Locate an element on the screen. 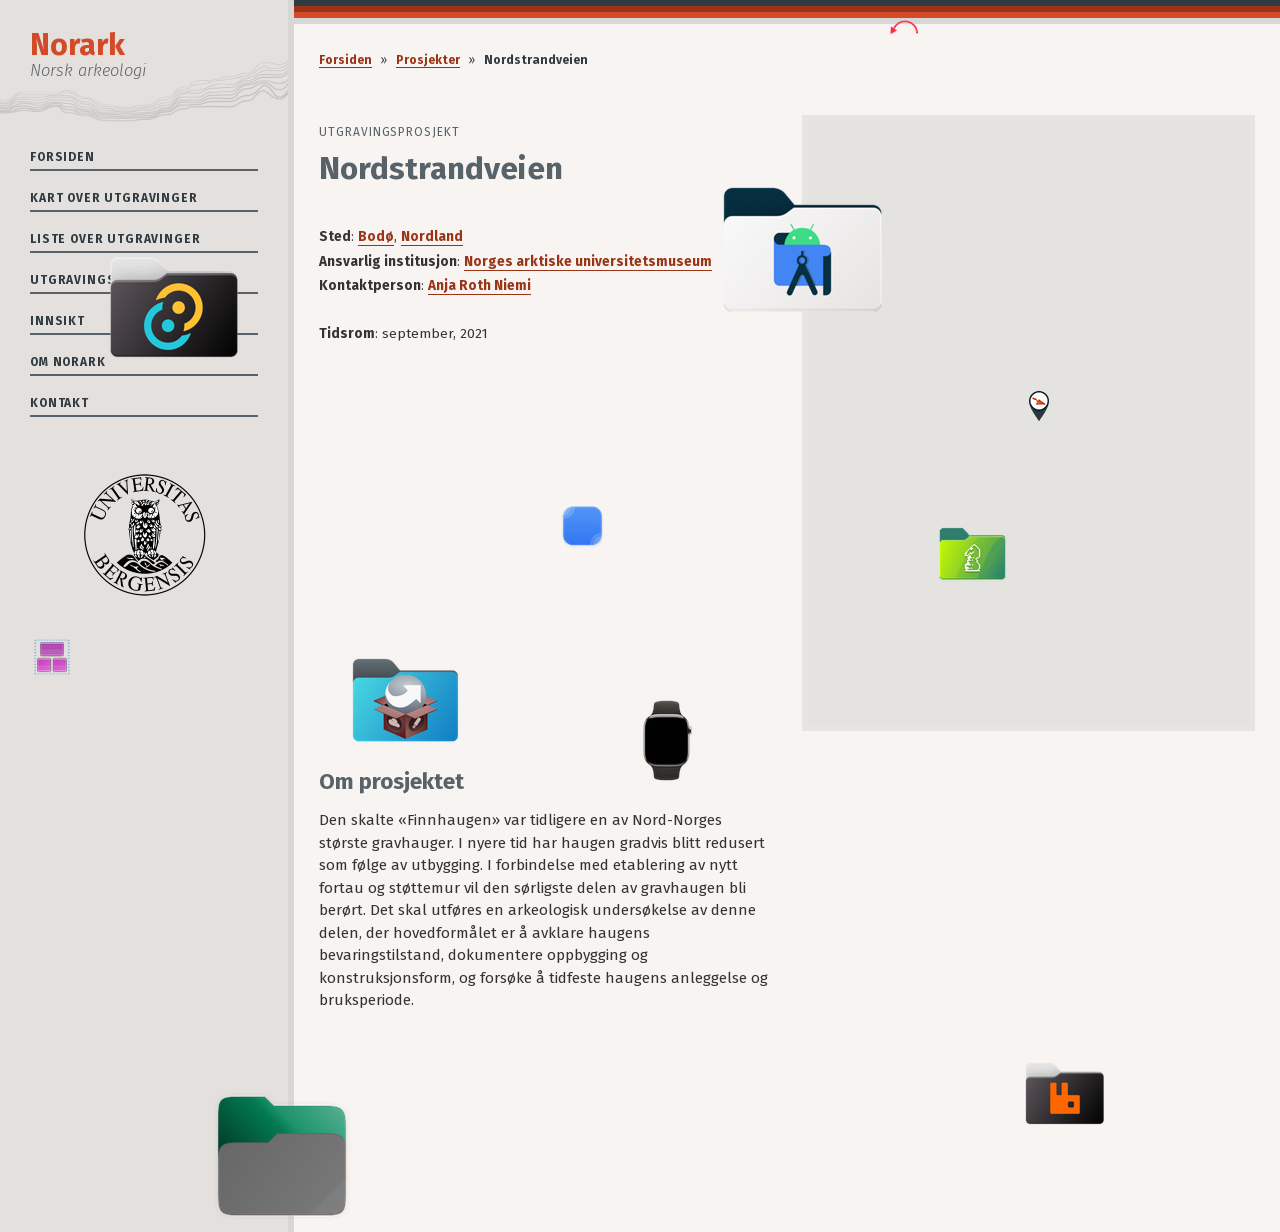  apple watch series 10 device icon is located at coordinates (666, 740).